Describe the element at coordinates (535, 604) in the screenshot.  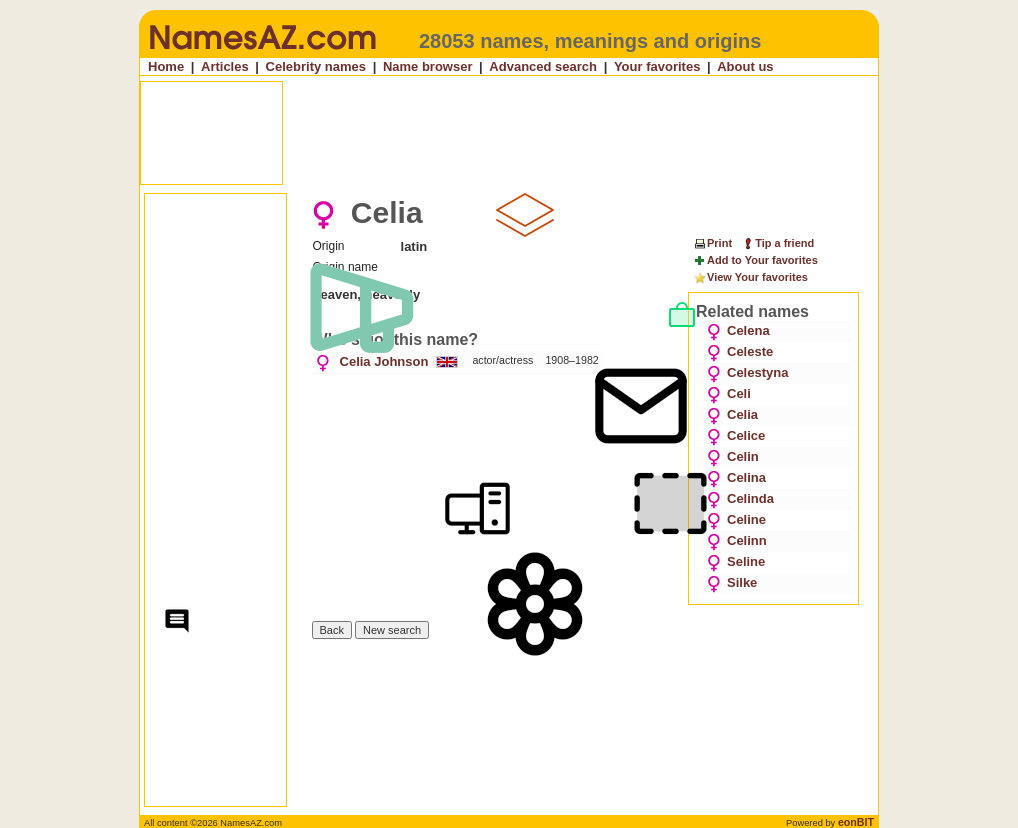
I see `access garden or plant-related features` at that location.